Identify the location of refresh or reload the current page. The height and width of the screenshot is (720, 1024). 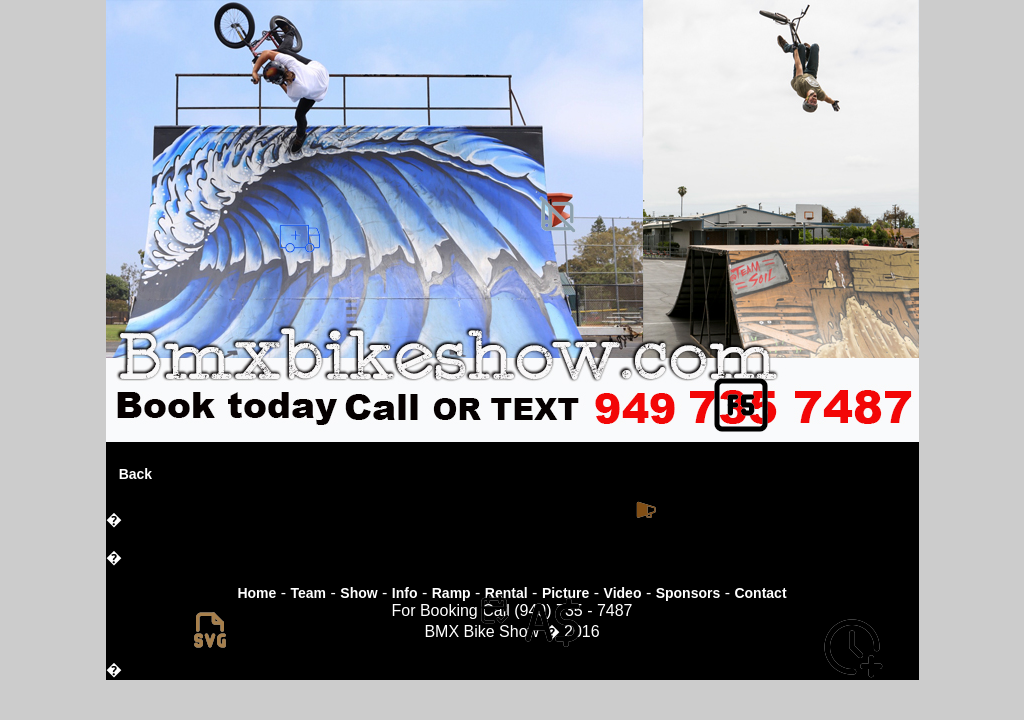
(741, 405).